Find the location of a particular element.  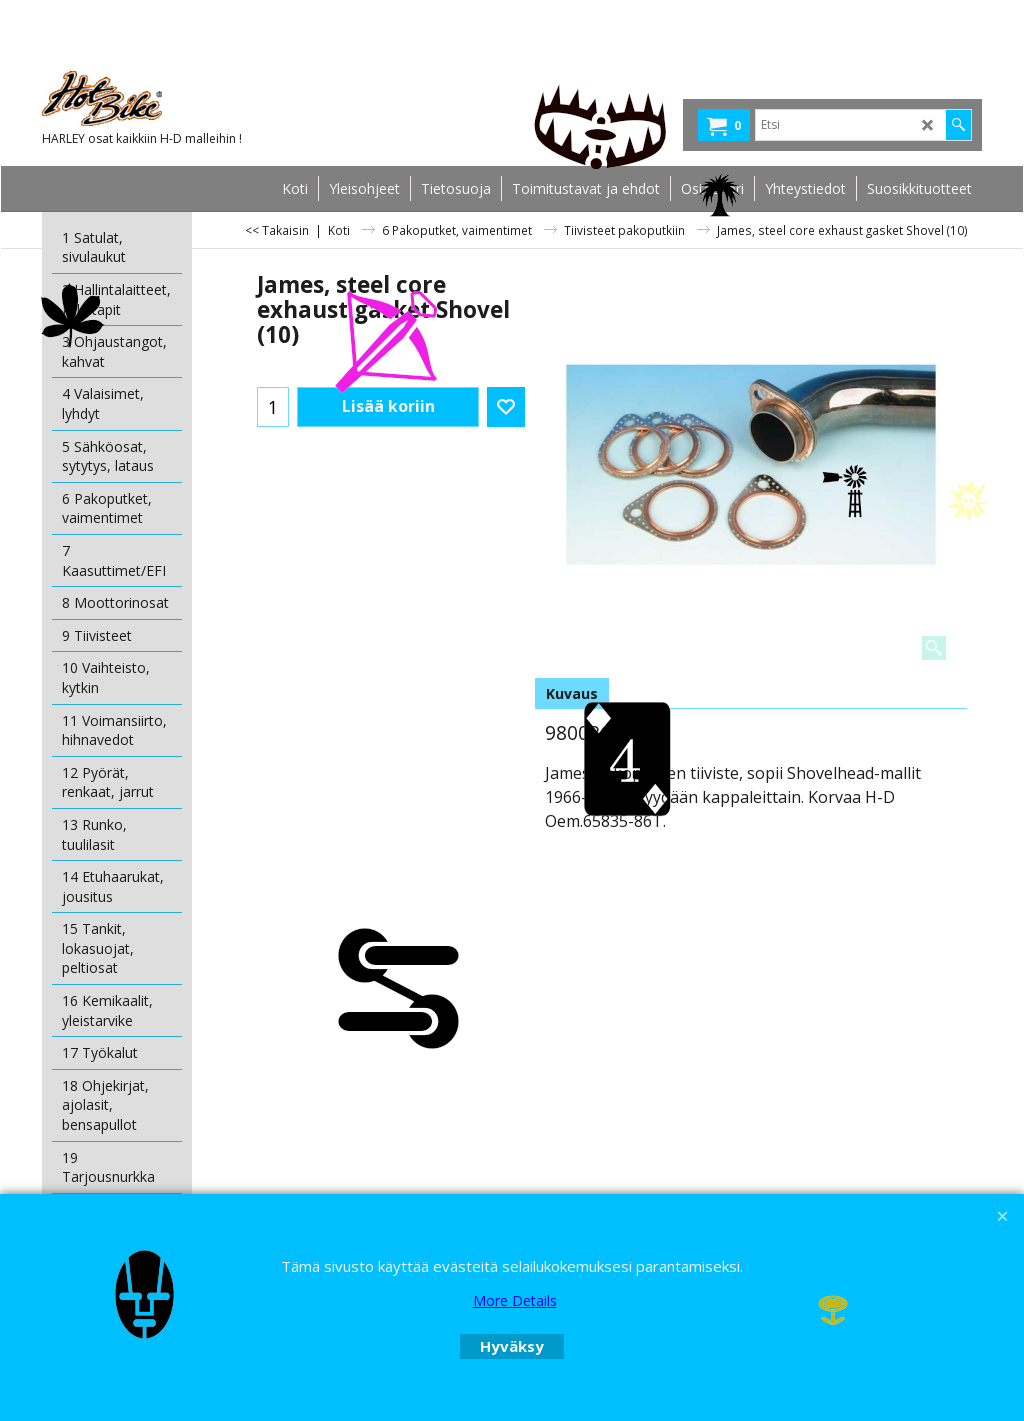

indicates a fountain or water feature location is located at coordinates (719, 194).